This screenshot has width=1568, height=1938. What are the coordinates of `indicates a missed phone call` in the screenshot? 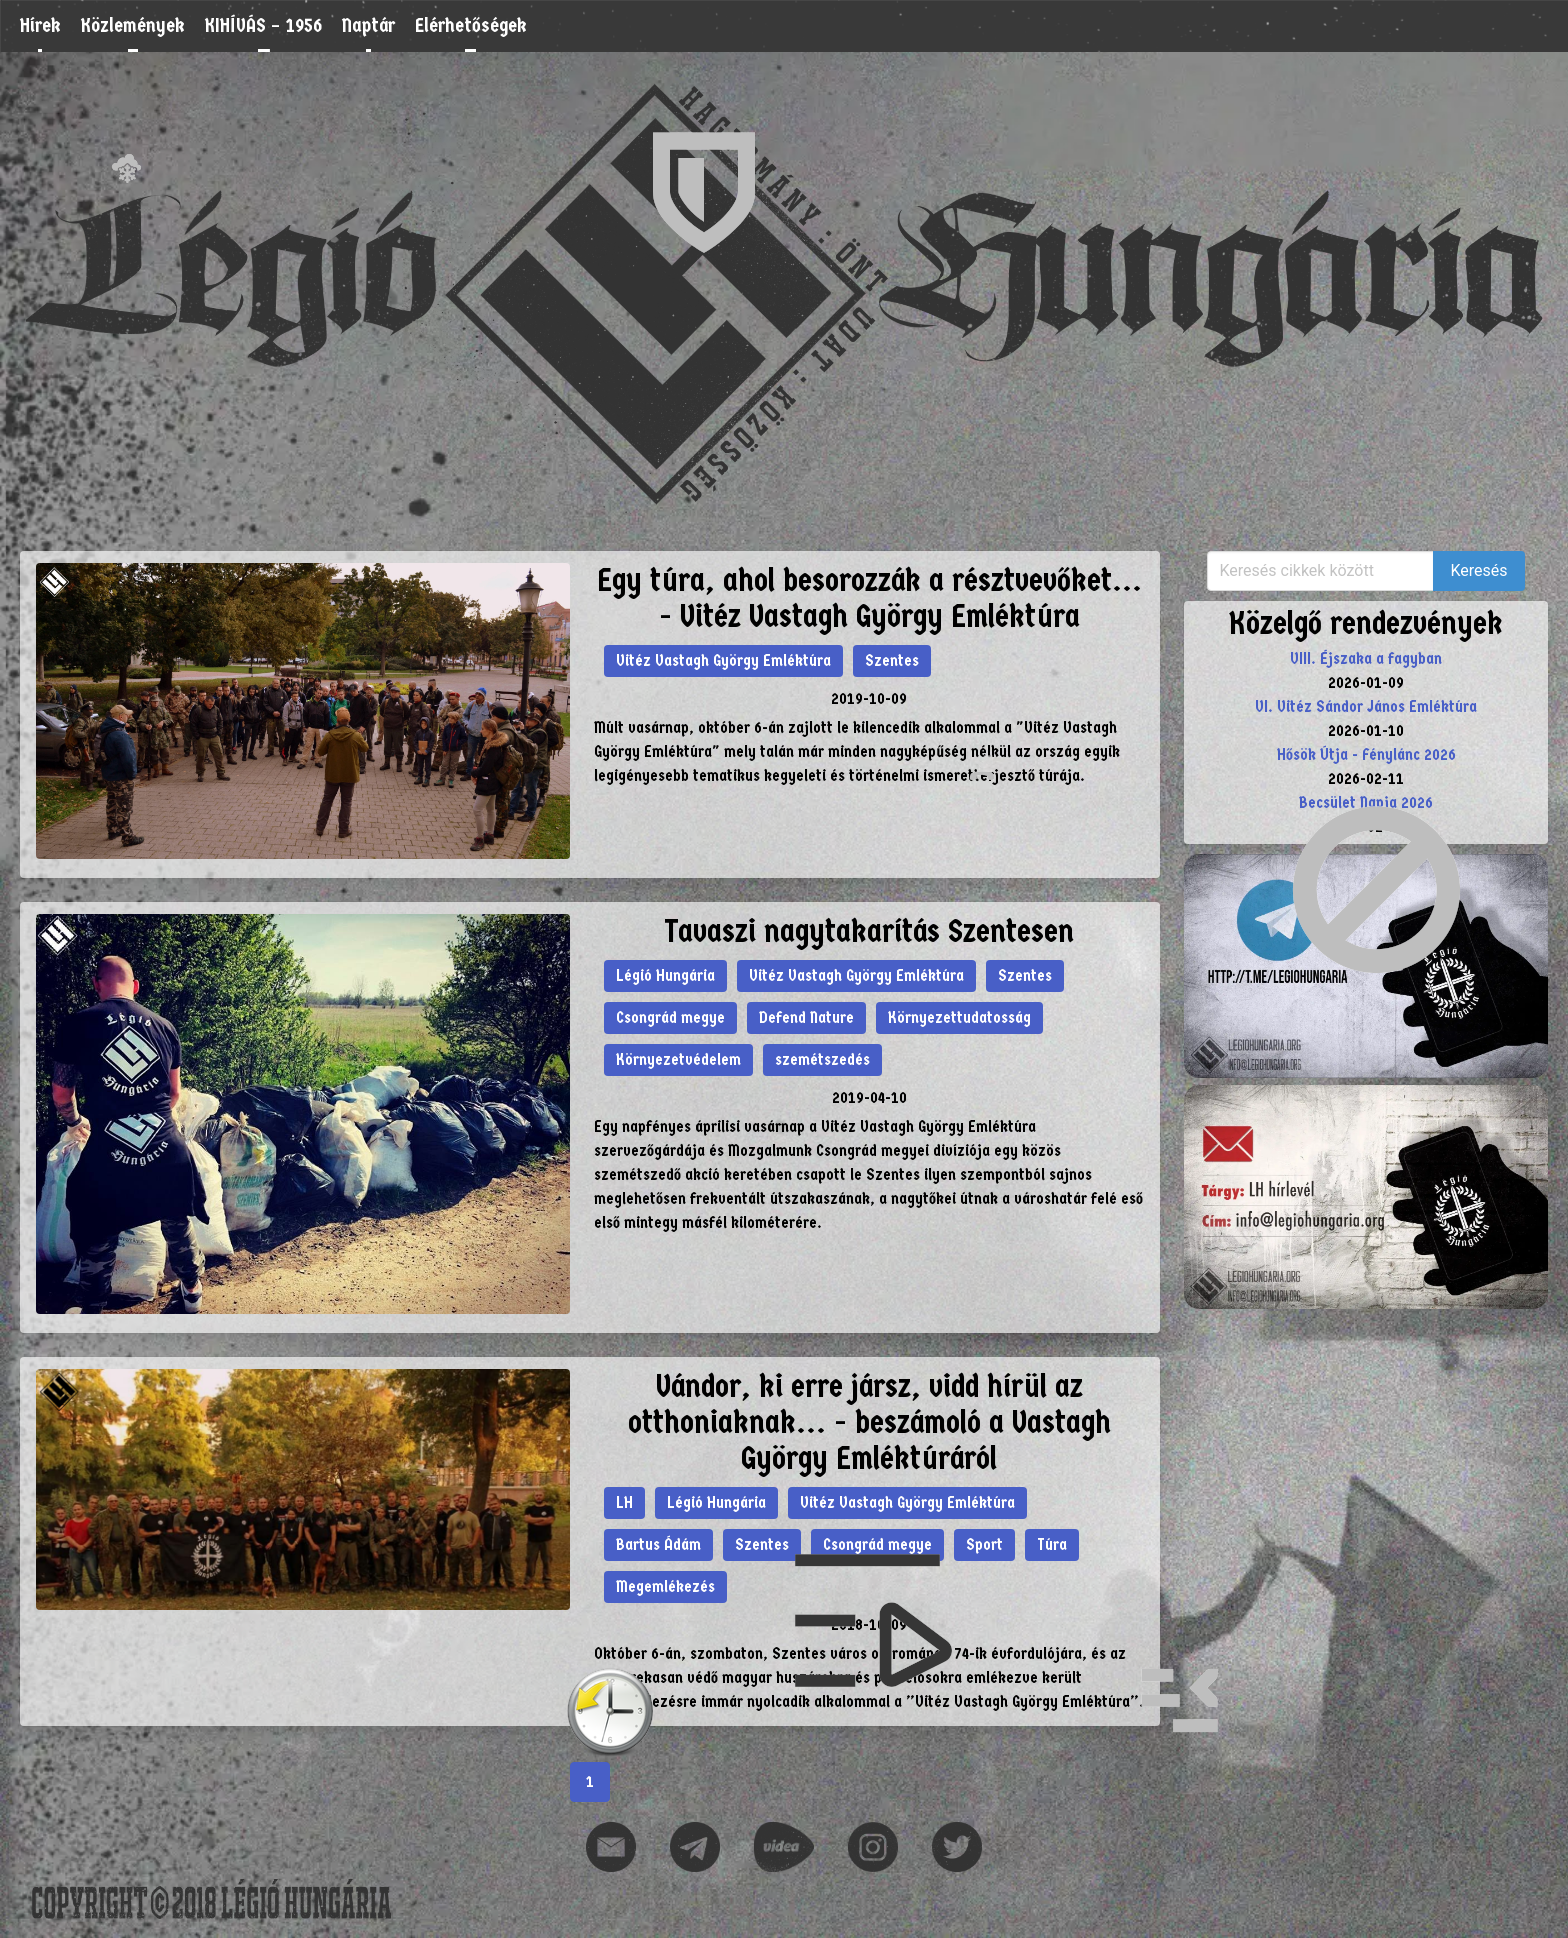 It's located at (982, 766).